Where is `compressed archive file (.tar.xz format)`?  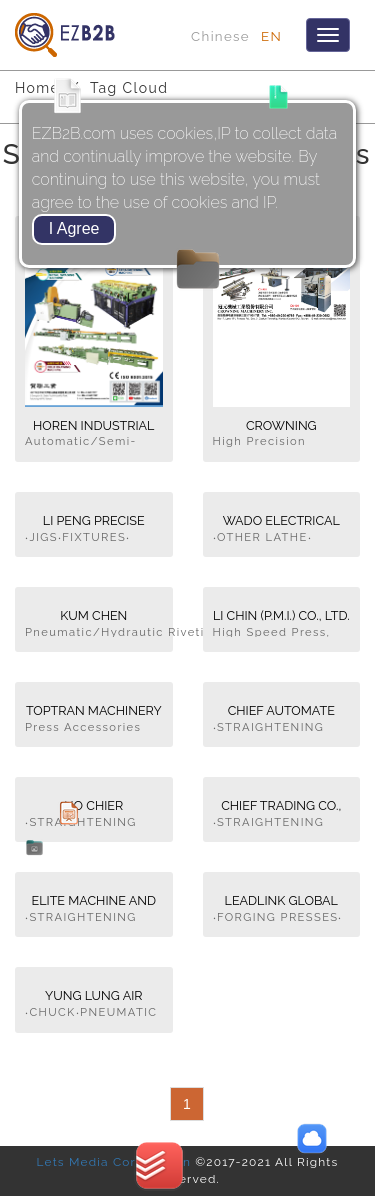
compressed archive file (.tar.xz format) is located at coordinates (278, 97).